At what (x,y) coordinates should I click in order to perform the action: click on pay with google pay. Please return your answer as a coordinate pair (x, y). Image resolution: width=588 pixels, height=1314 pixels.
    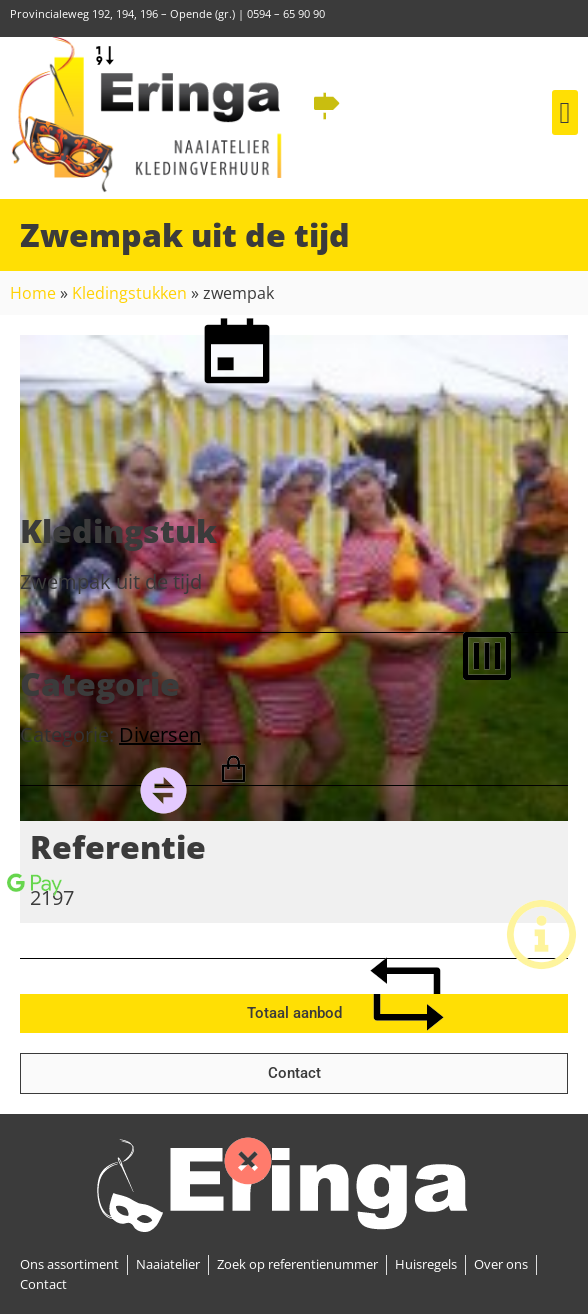
    Looking at the image, I should click on (34, 884).